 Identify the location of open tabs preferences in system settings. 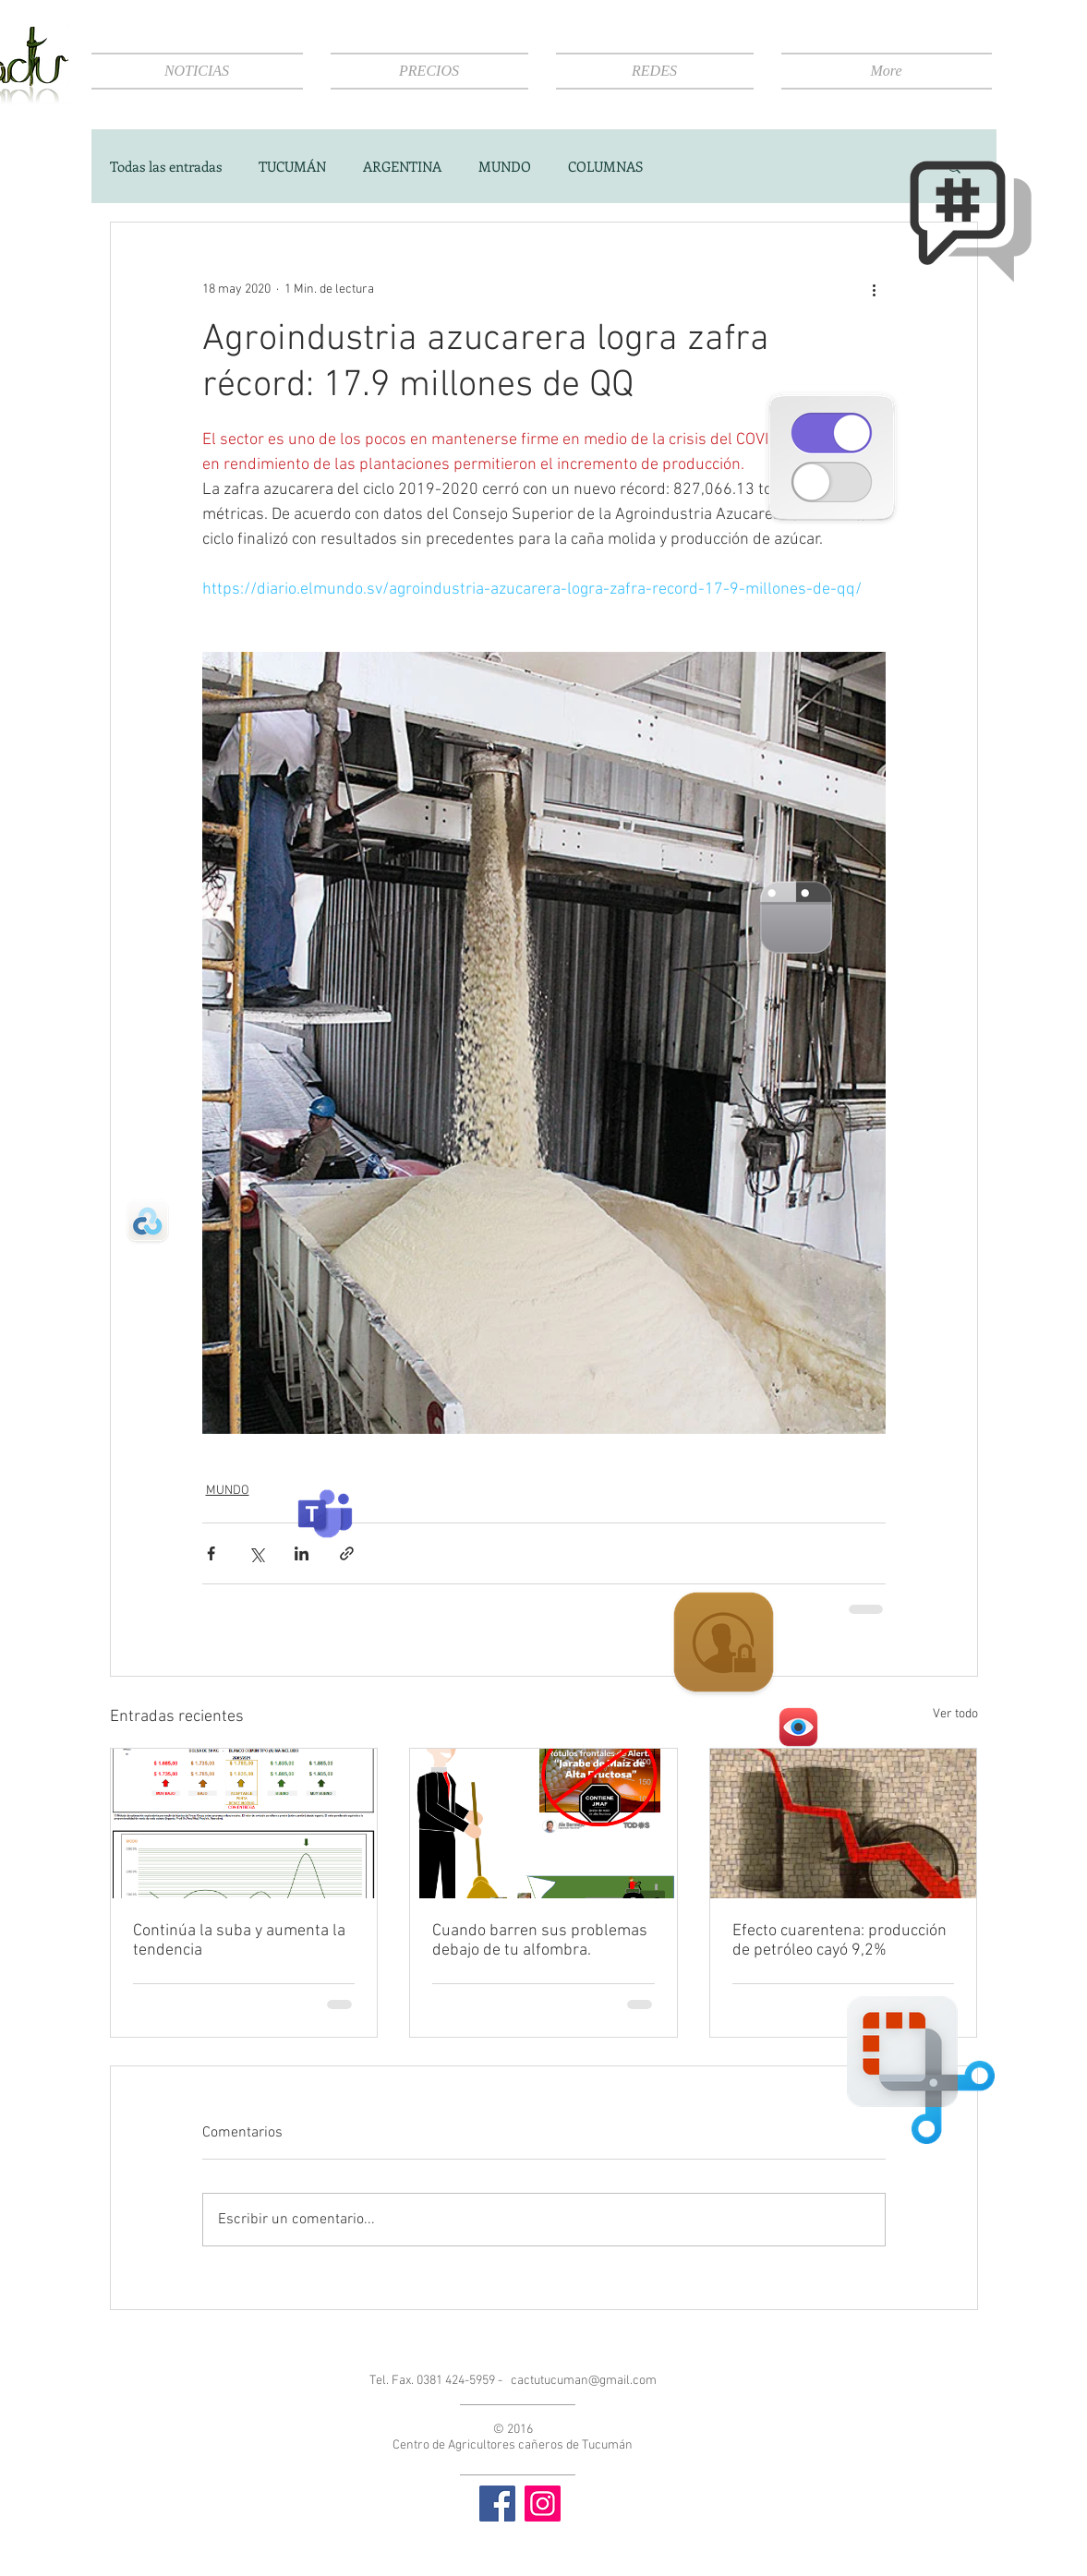
(796, 919).